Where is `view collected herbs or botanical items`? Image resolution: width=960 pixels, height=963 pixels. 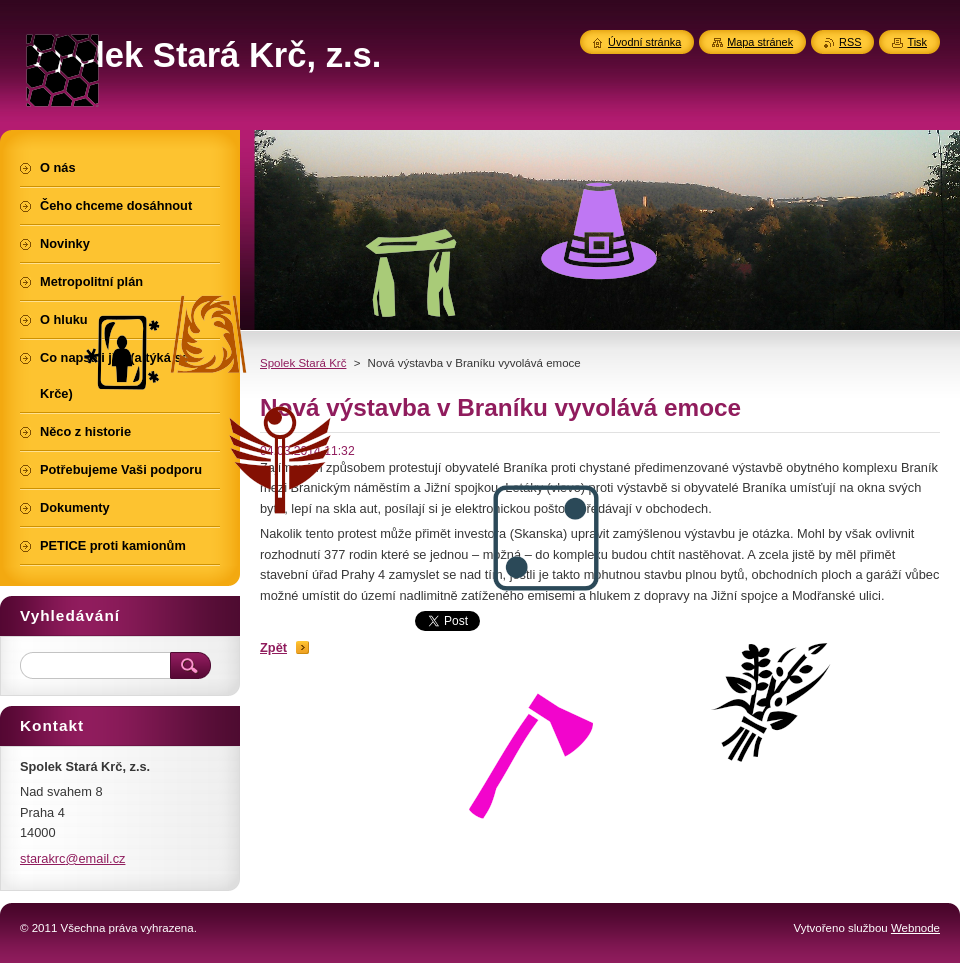
view collected herbs or botanical items is located at coordinates (770, 702).